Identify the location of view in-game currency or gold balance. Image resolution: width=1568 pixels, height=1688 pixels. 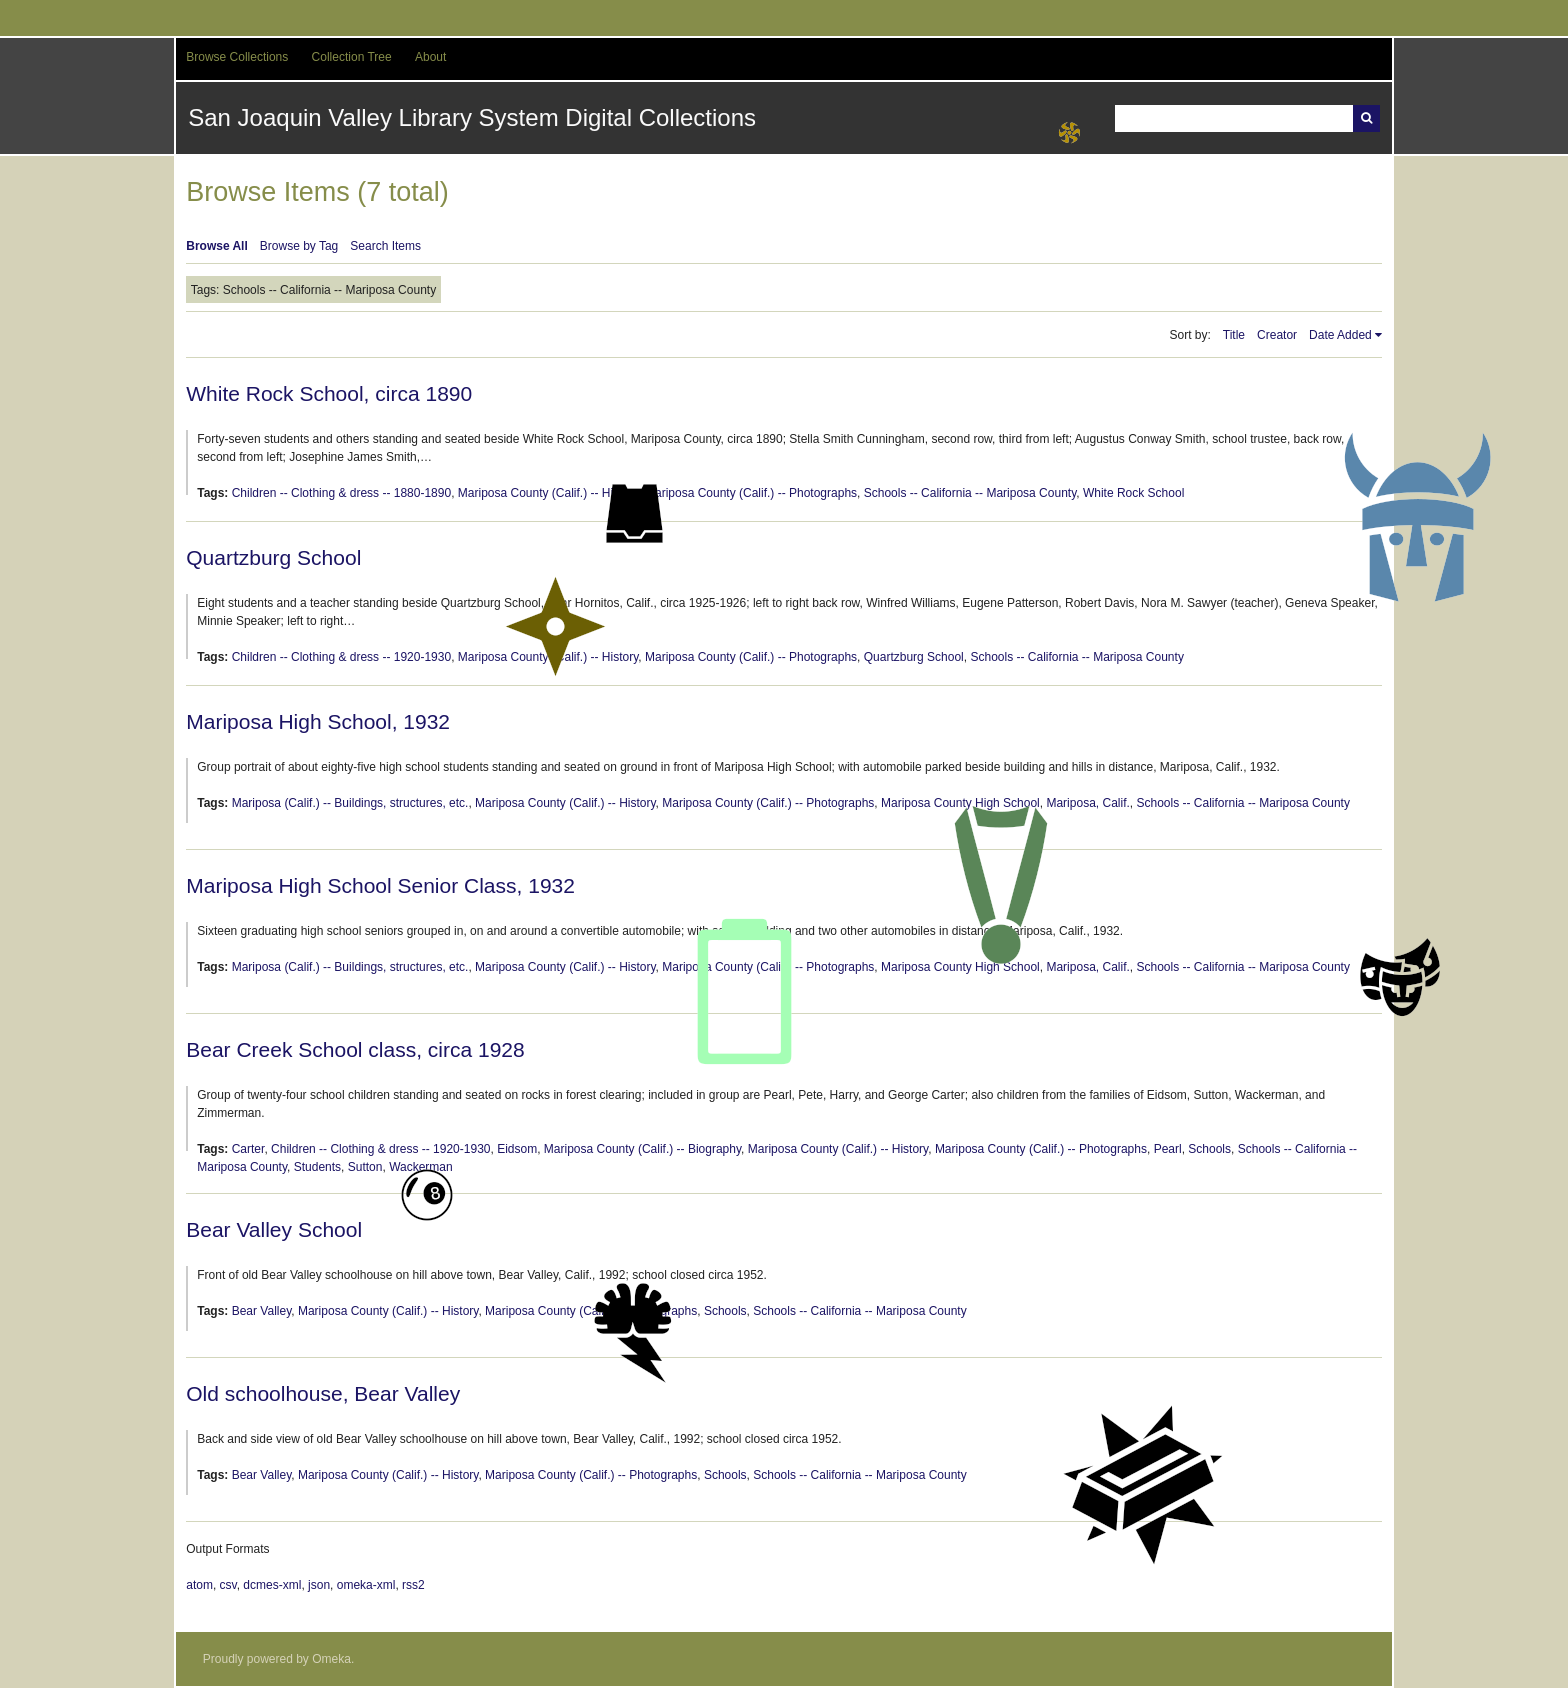
(1143, 1483).